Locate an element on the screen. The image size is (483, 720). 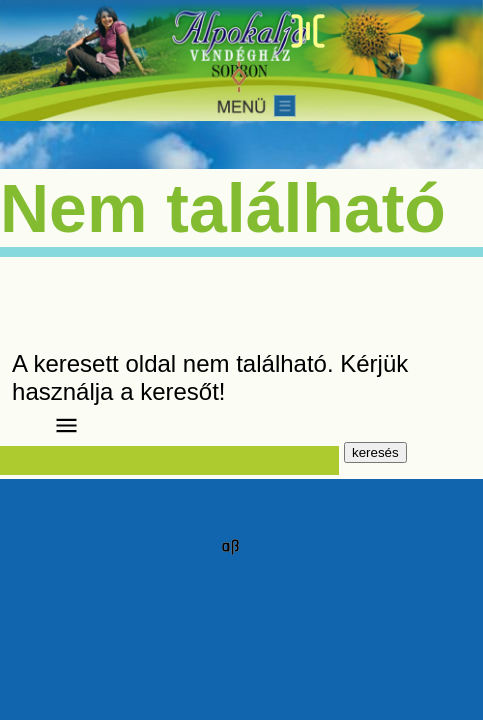
switch to greek alphabet input is located at coordinates (230, 545).